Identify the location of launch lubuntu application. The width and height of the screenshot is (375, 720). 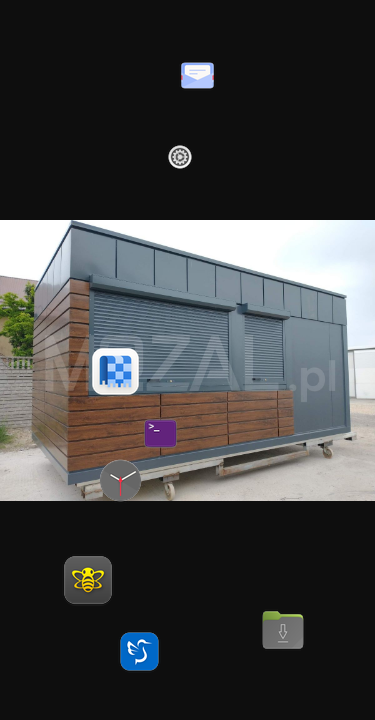
(139, 651).